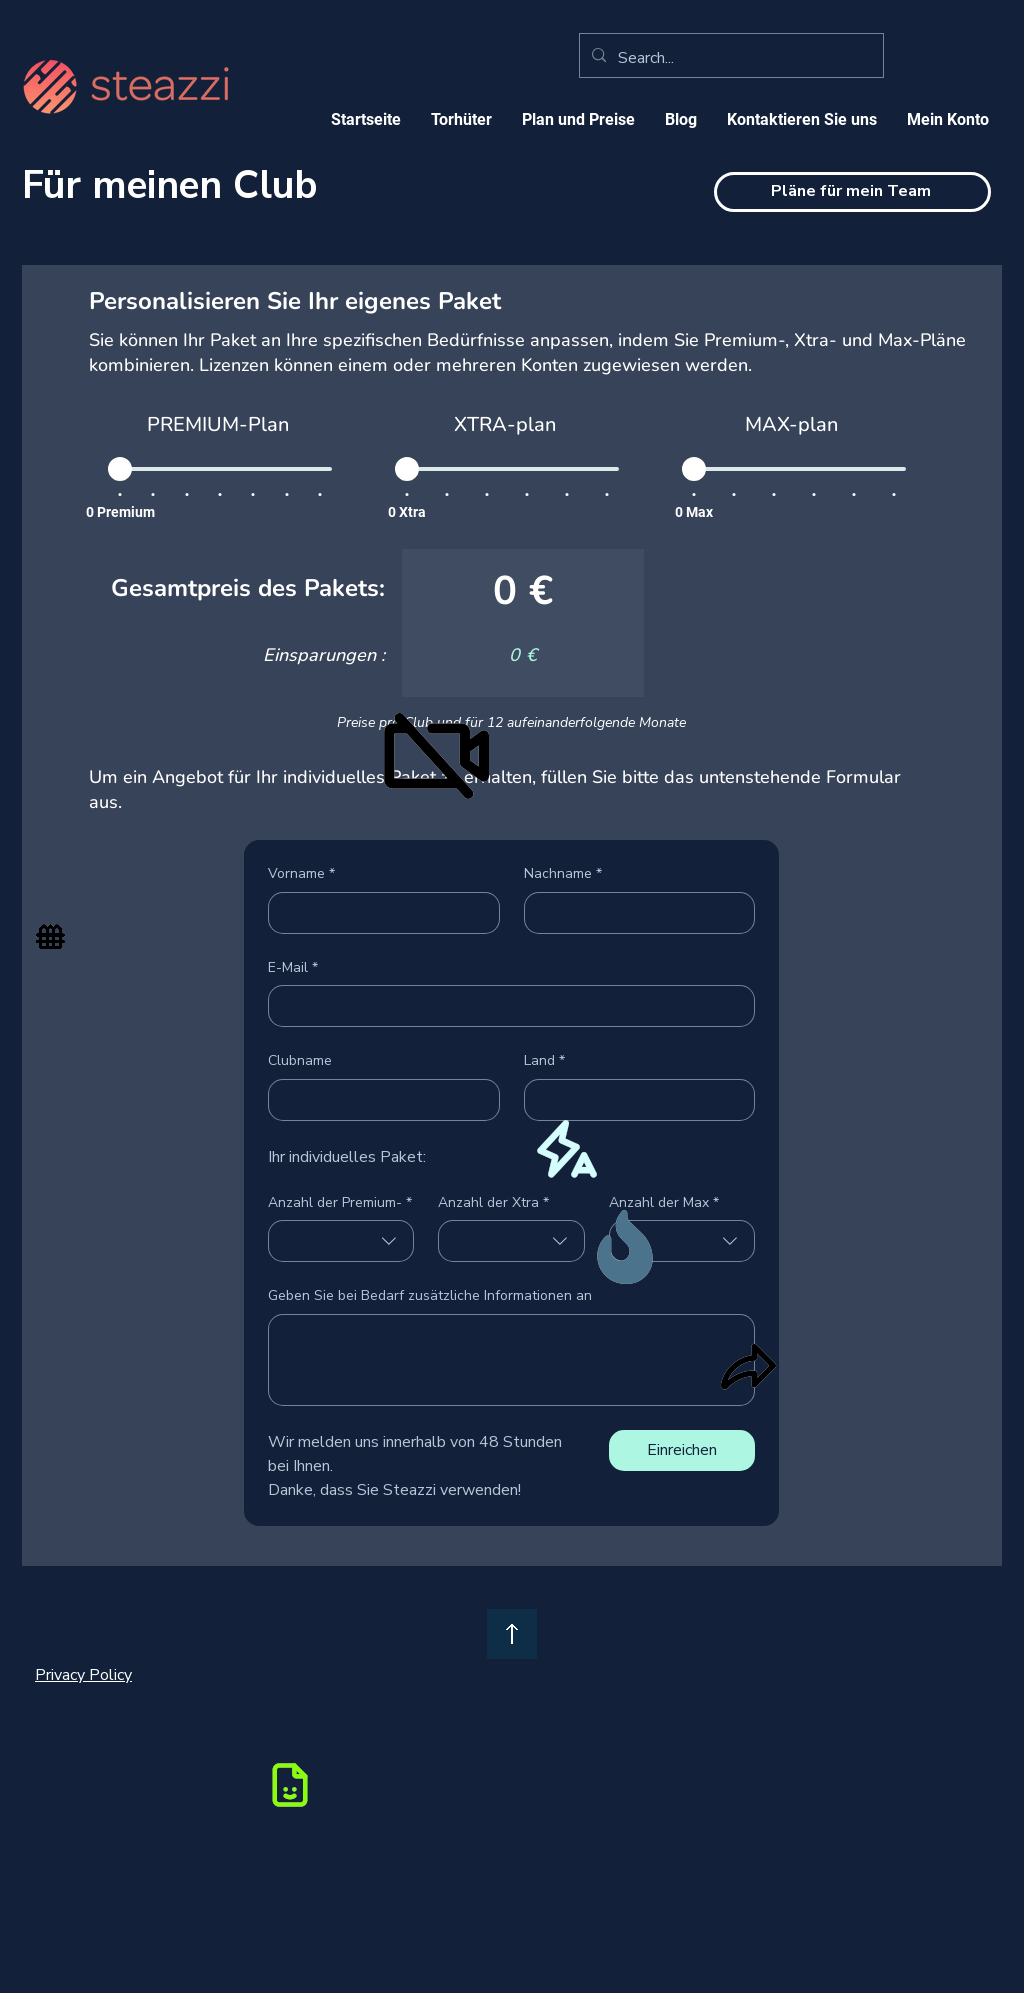 The width and height of the screenshot is (1024, 1993). What do you see at coordinates (748, 1369) in the screenshot?
I see `share content with others` at bounding box center [748, 1369].